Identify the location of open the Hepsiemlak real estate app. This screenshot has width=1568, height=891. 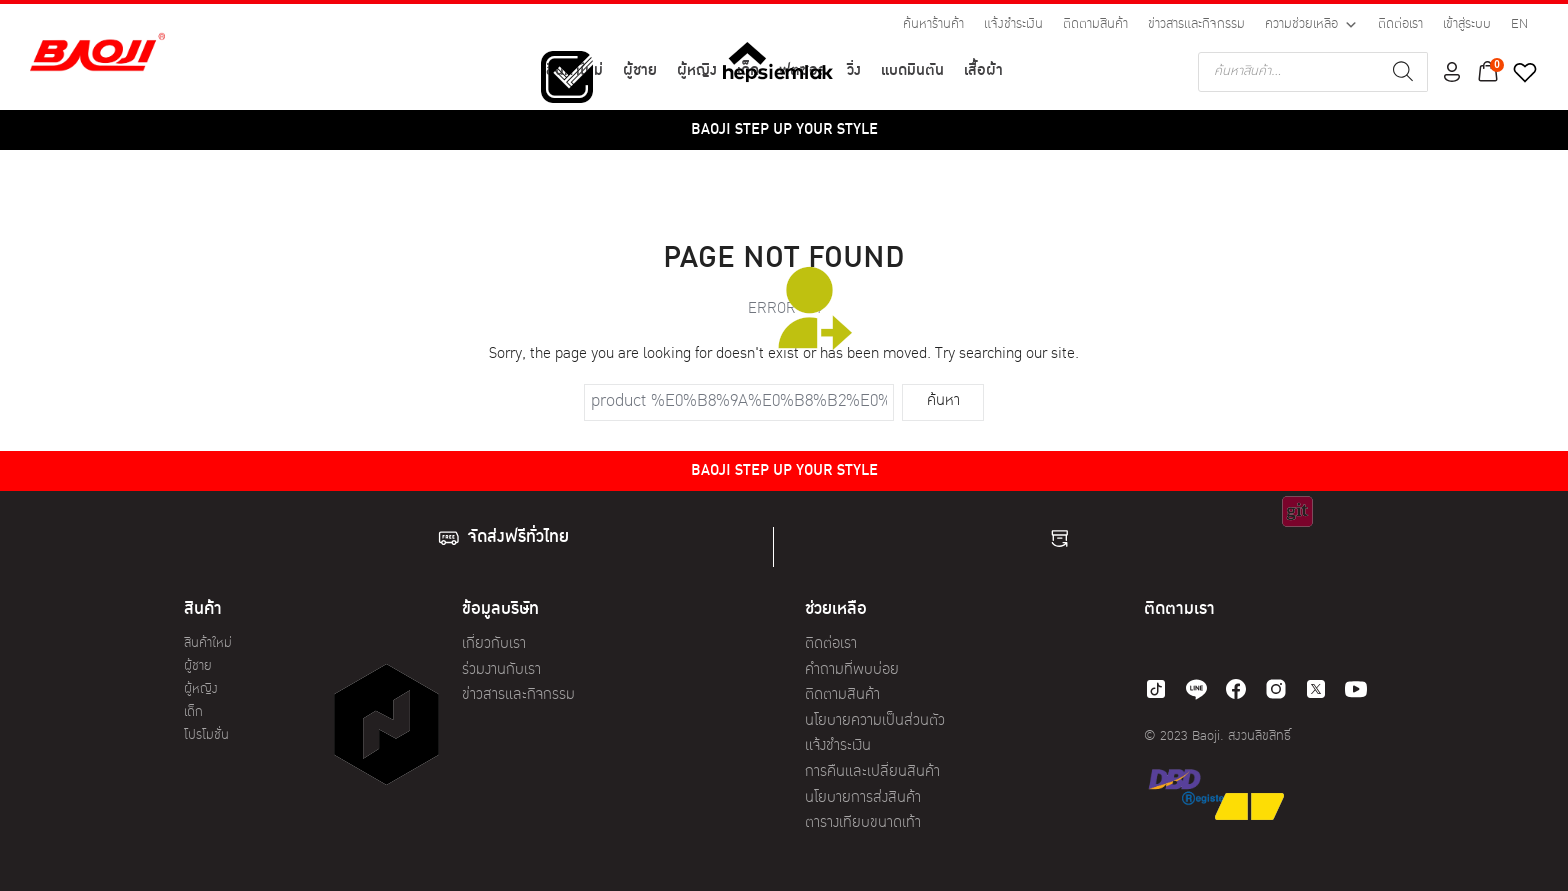
(778, 62).